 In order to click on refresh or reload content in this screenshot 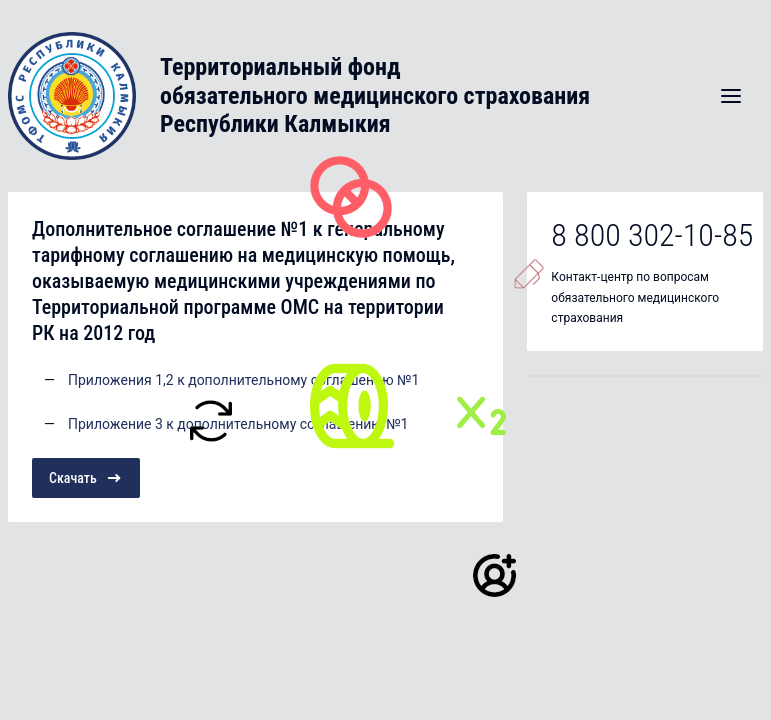, I will do `click(211, 421)`.